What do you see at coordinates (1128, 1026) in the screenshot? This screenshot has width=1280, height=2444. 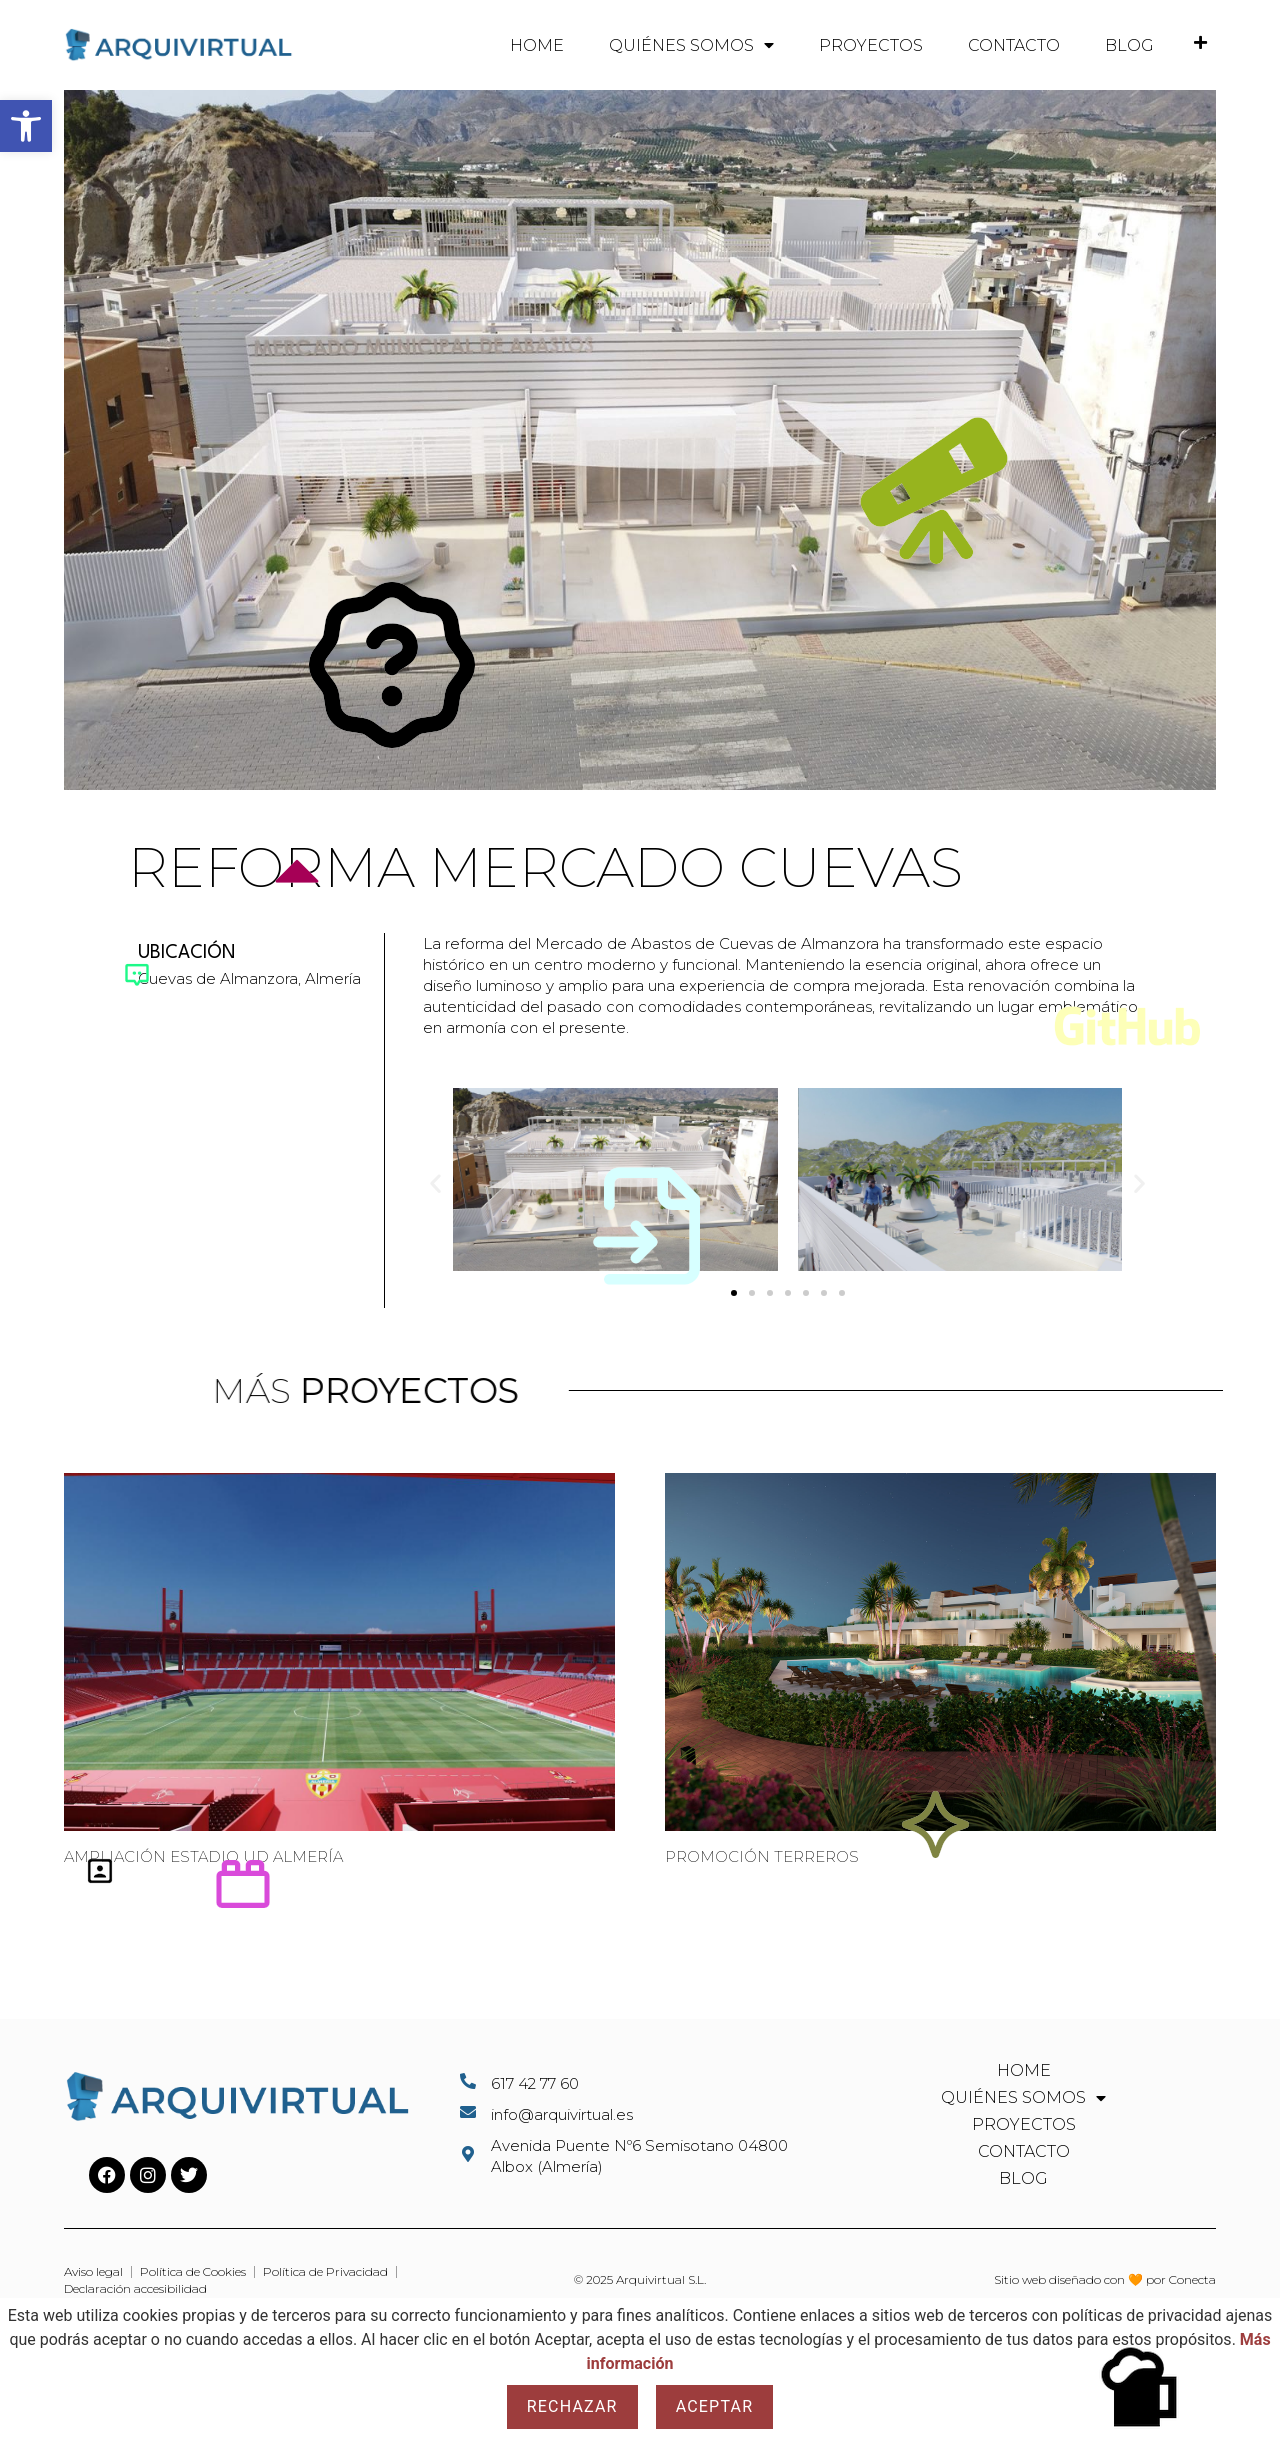 I see `link to GitHub repository` at bounding box center [1128, 1026].